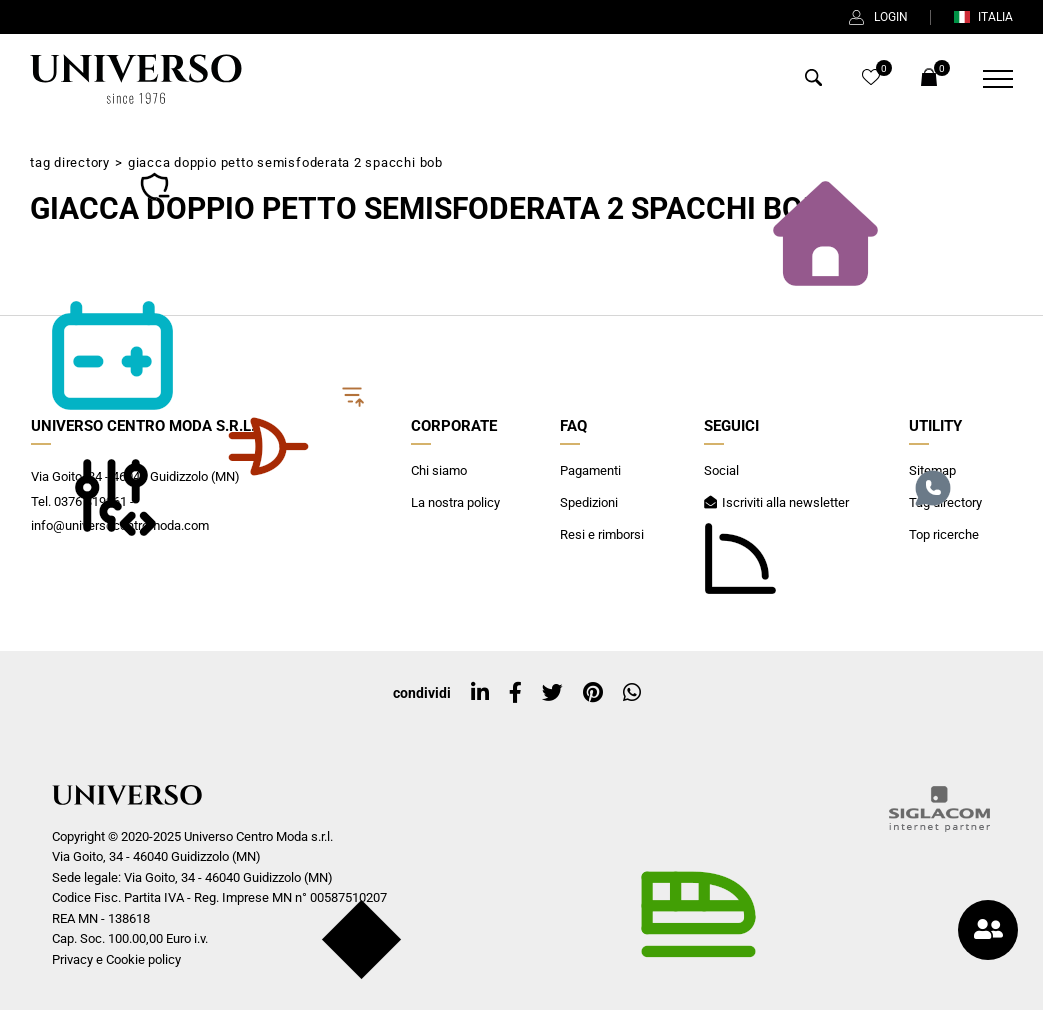 This screenshot has height=1010, width=1043. What do you see at coordinates (361, 939) in the screenshot?
I see `set a log breakpoint in code` at bounding box center [361, 939].